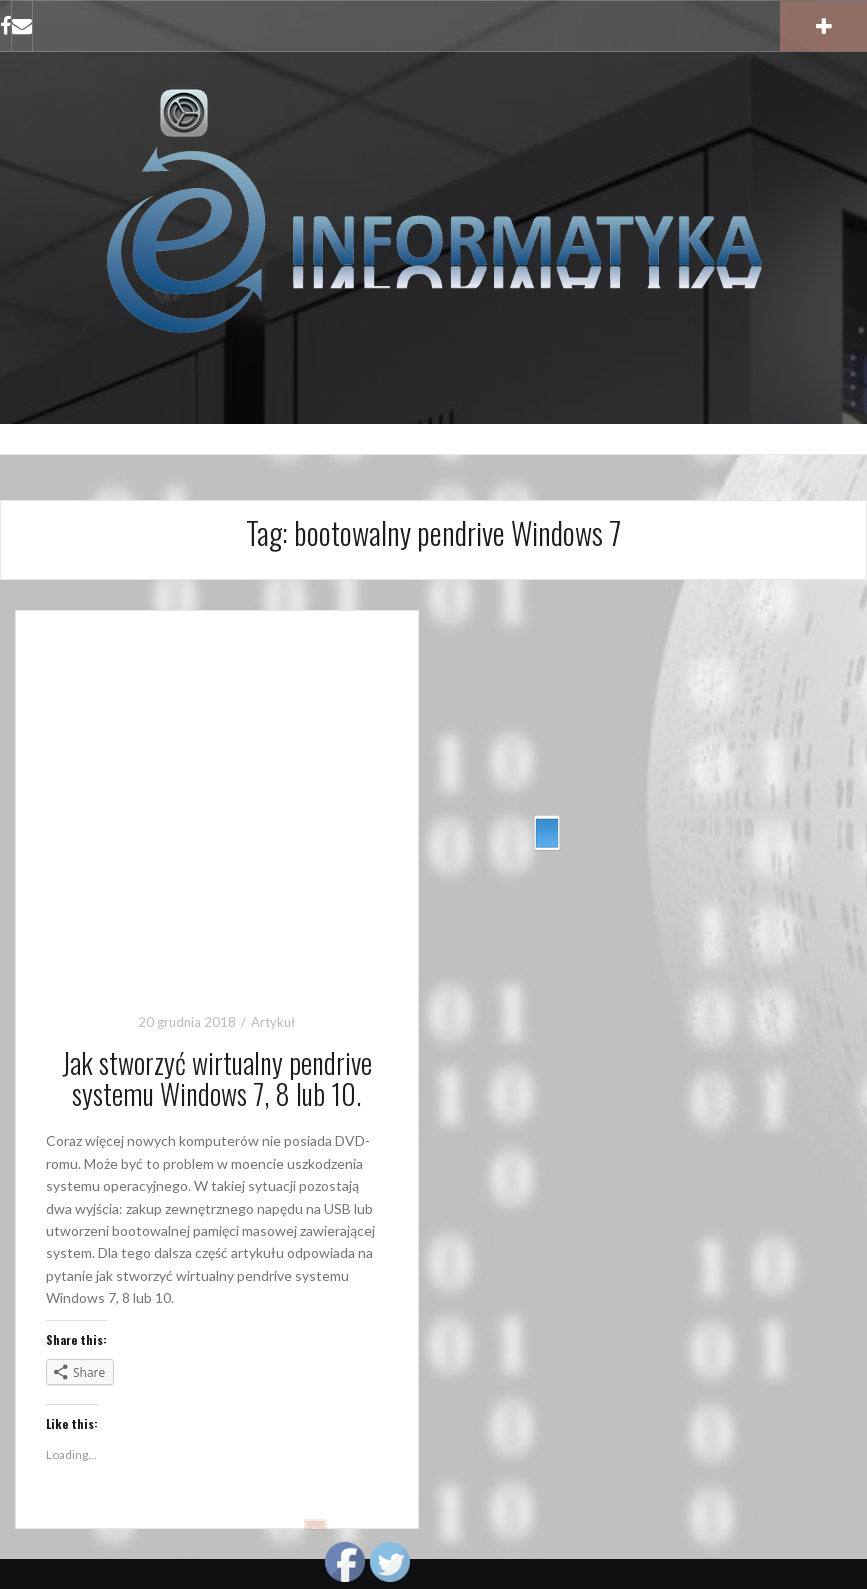 The height and width of the screenshot is (1589, 867). What do you see at coordinates (315, 1524) in the screenshot?
I see `indicates keyboard backlight set to orange/warm color` at bounding box center [315, 1524].